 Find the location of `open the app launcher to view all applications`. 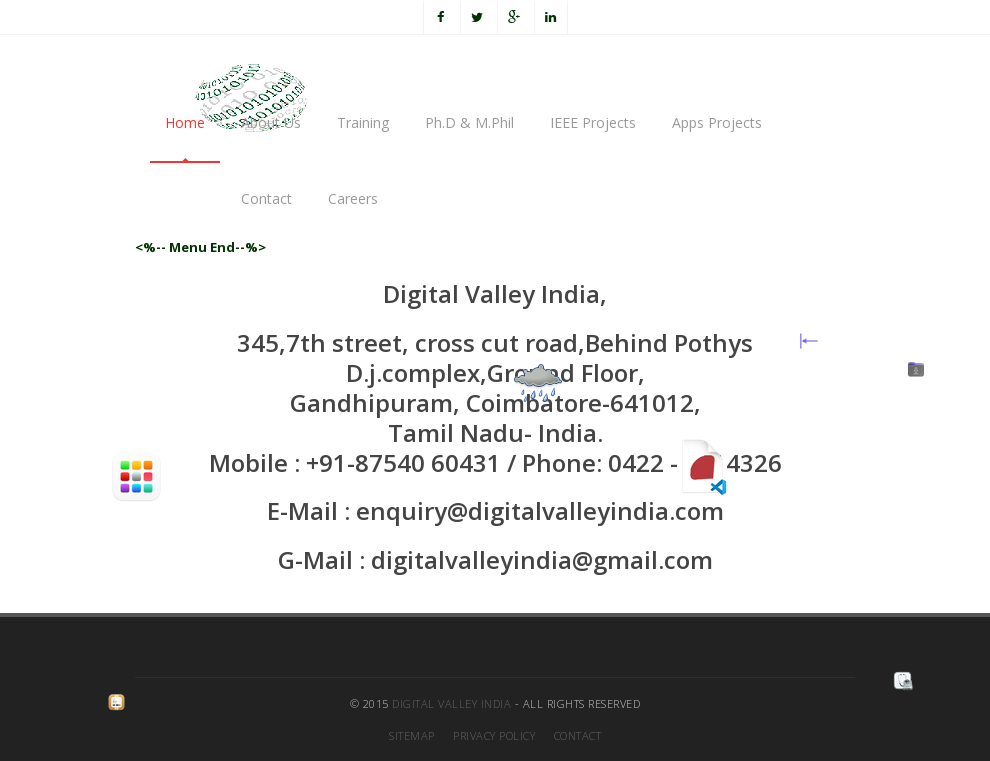

open the app launcher to view all applications is located at coordinates (136, 476).